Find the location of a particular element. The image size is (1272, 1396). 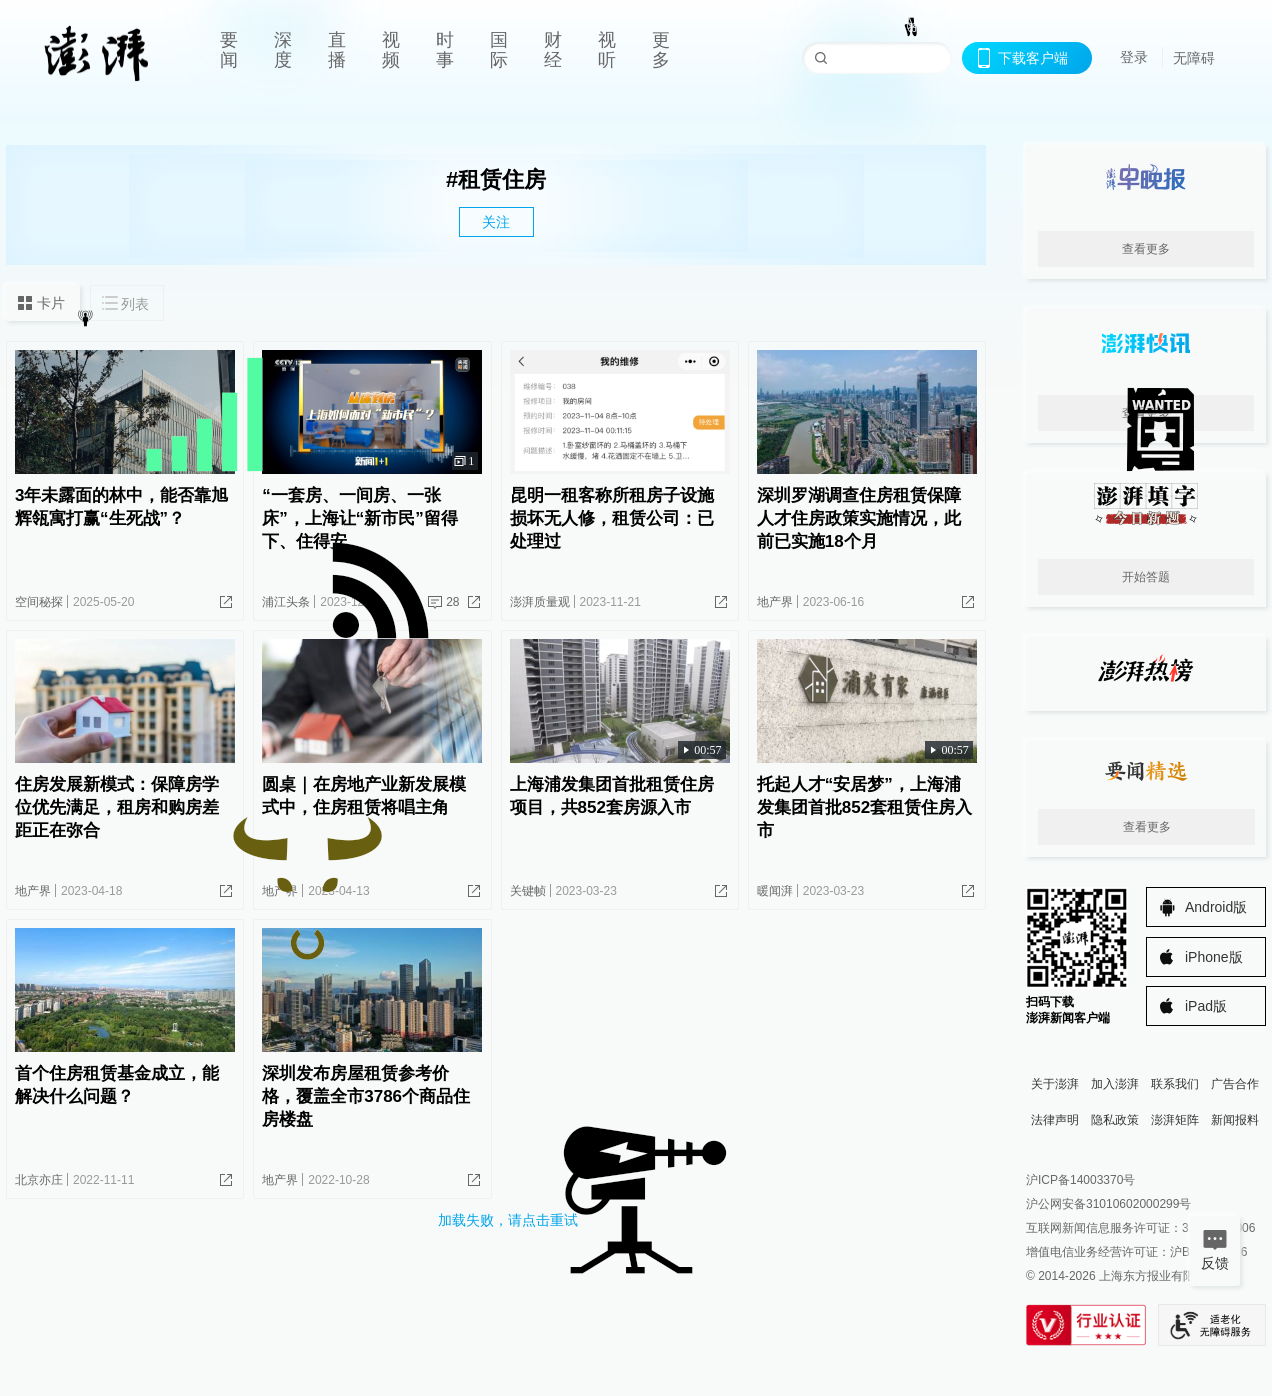

subscribe to RSS feed is located at coordinates (380, 590).